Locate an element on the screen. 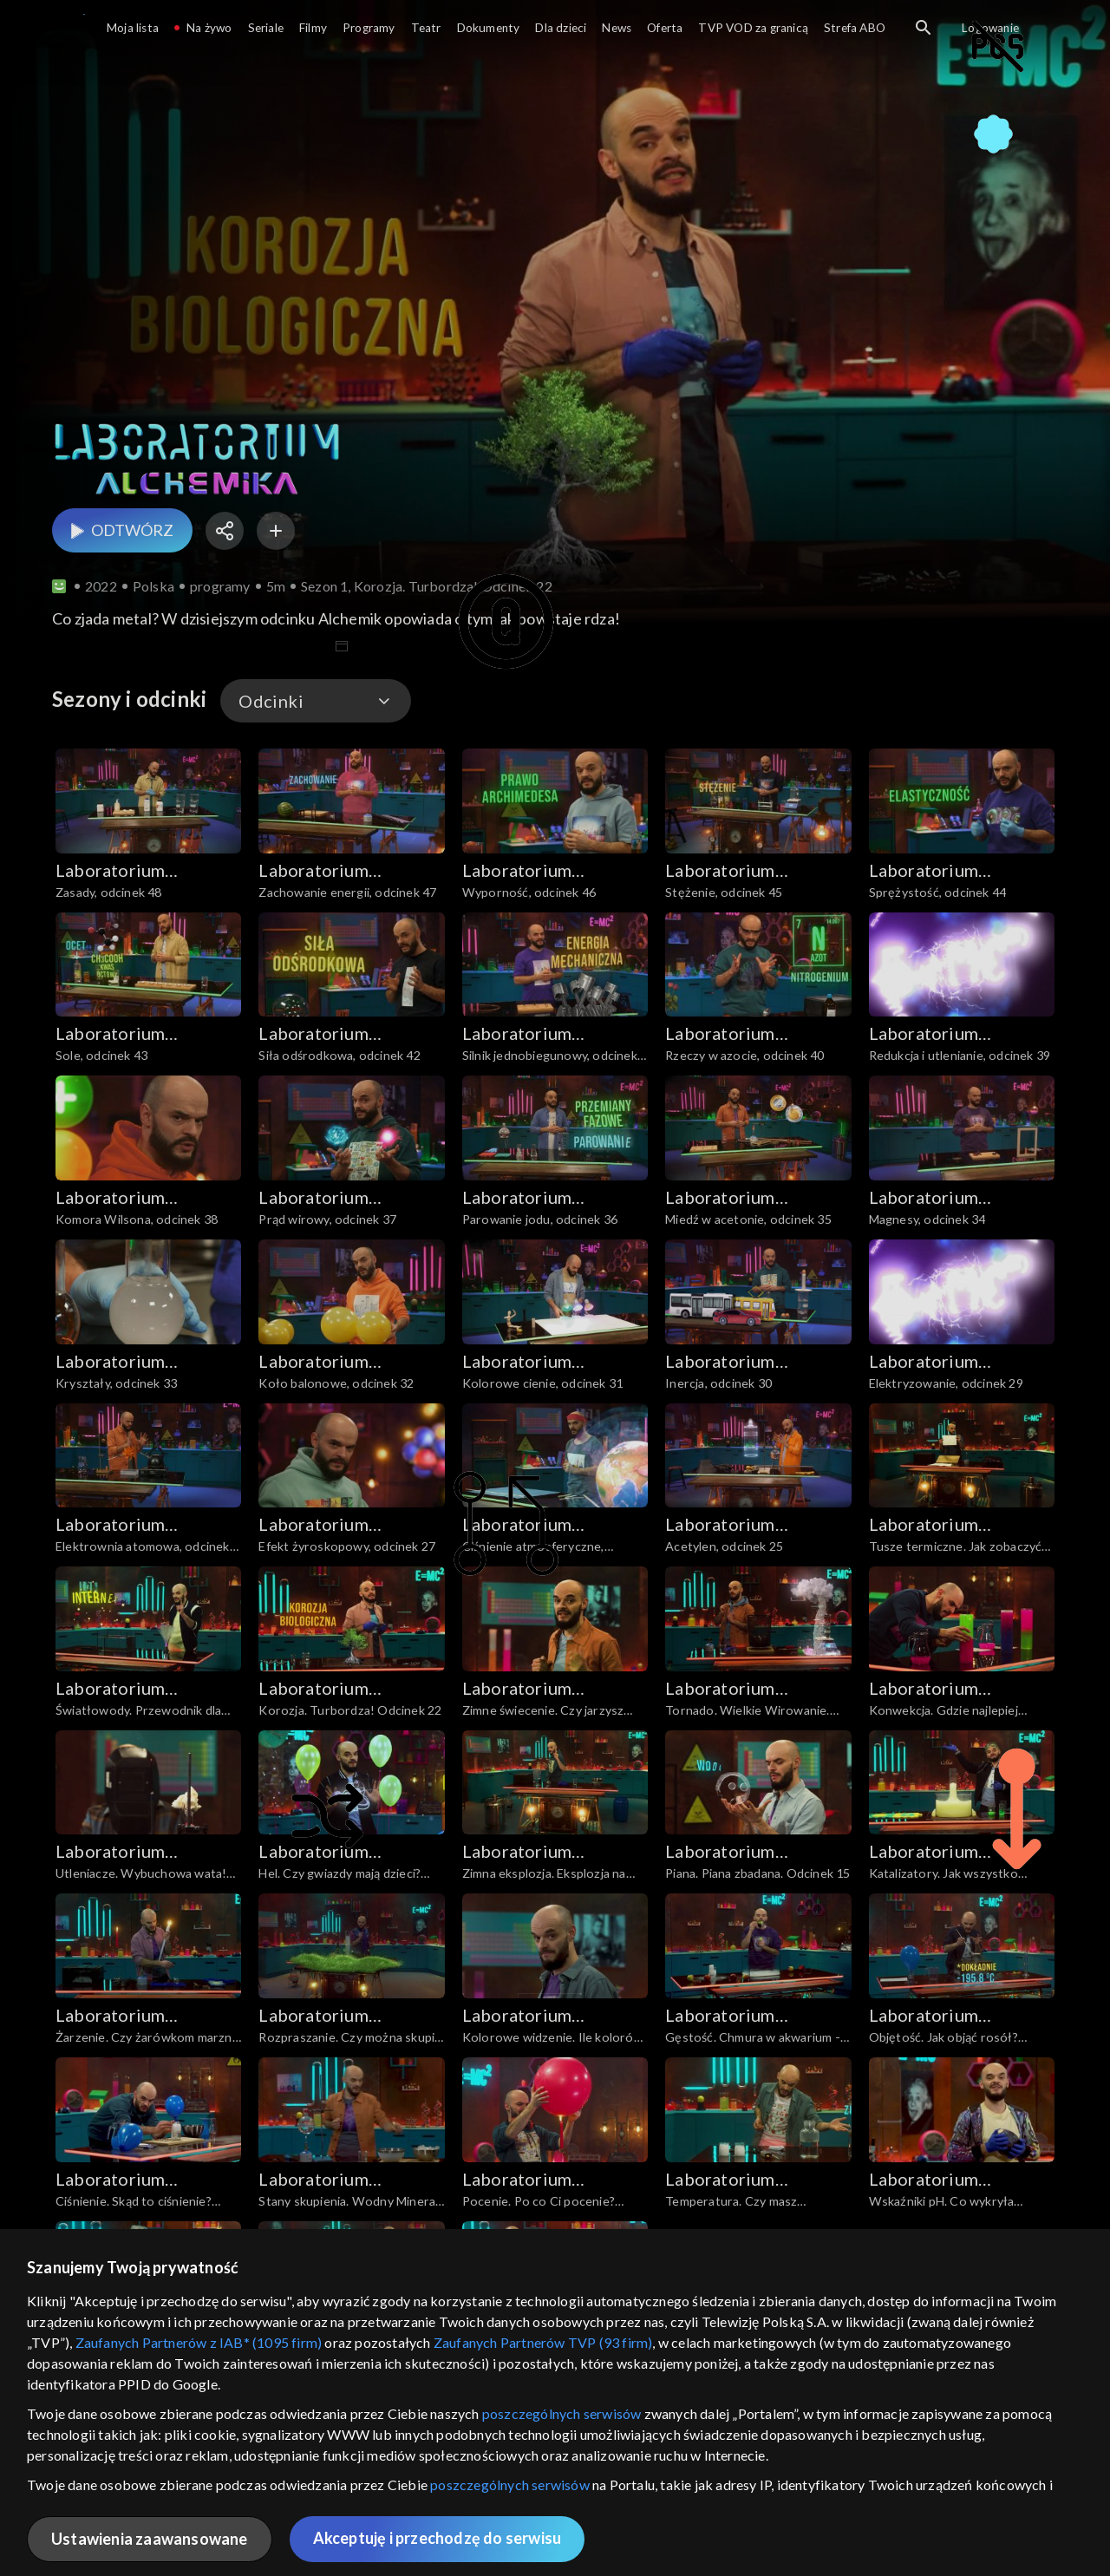 Image resolution: width=1110 pixels, height=2576 pixels. scroll down or view more content is located at coordinates (1016, 1808).